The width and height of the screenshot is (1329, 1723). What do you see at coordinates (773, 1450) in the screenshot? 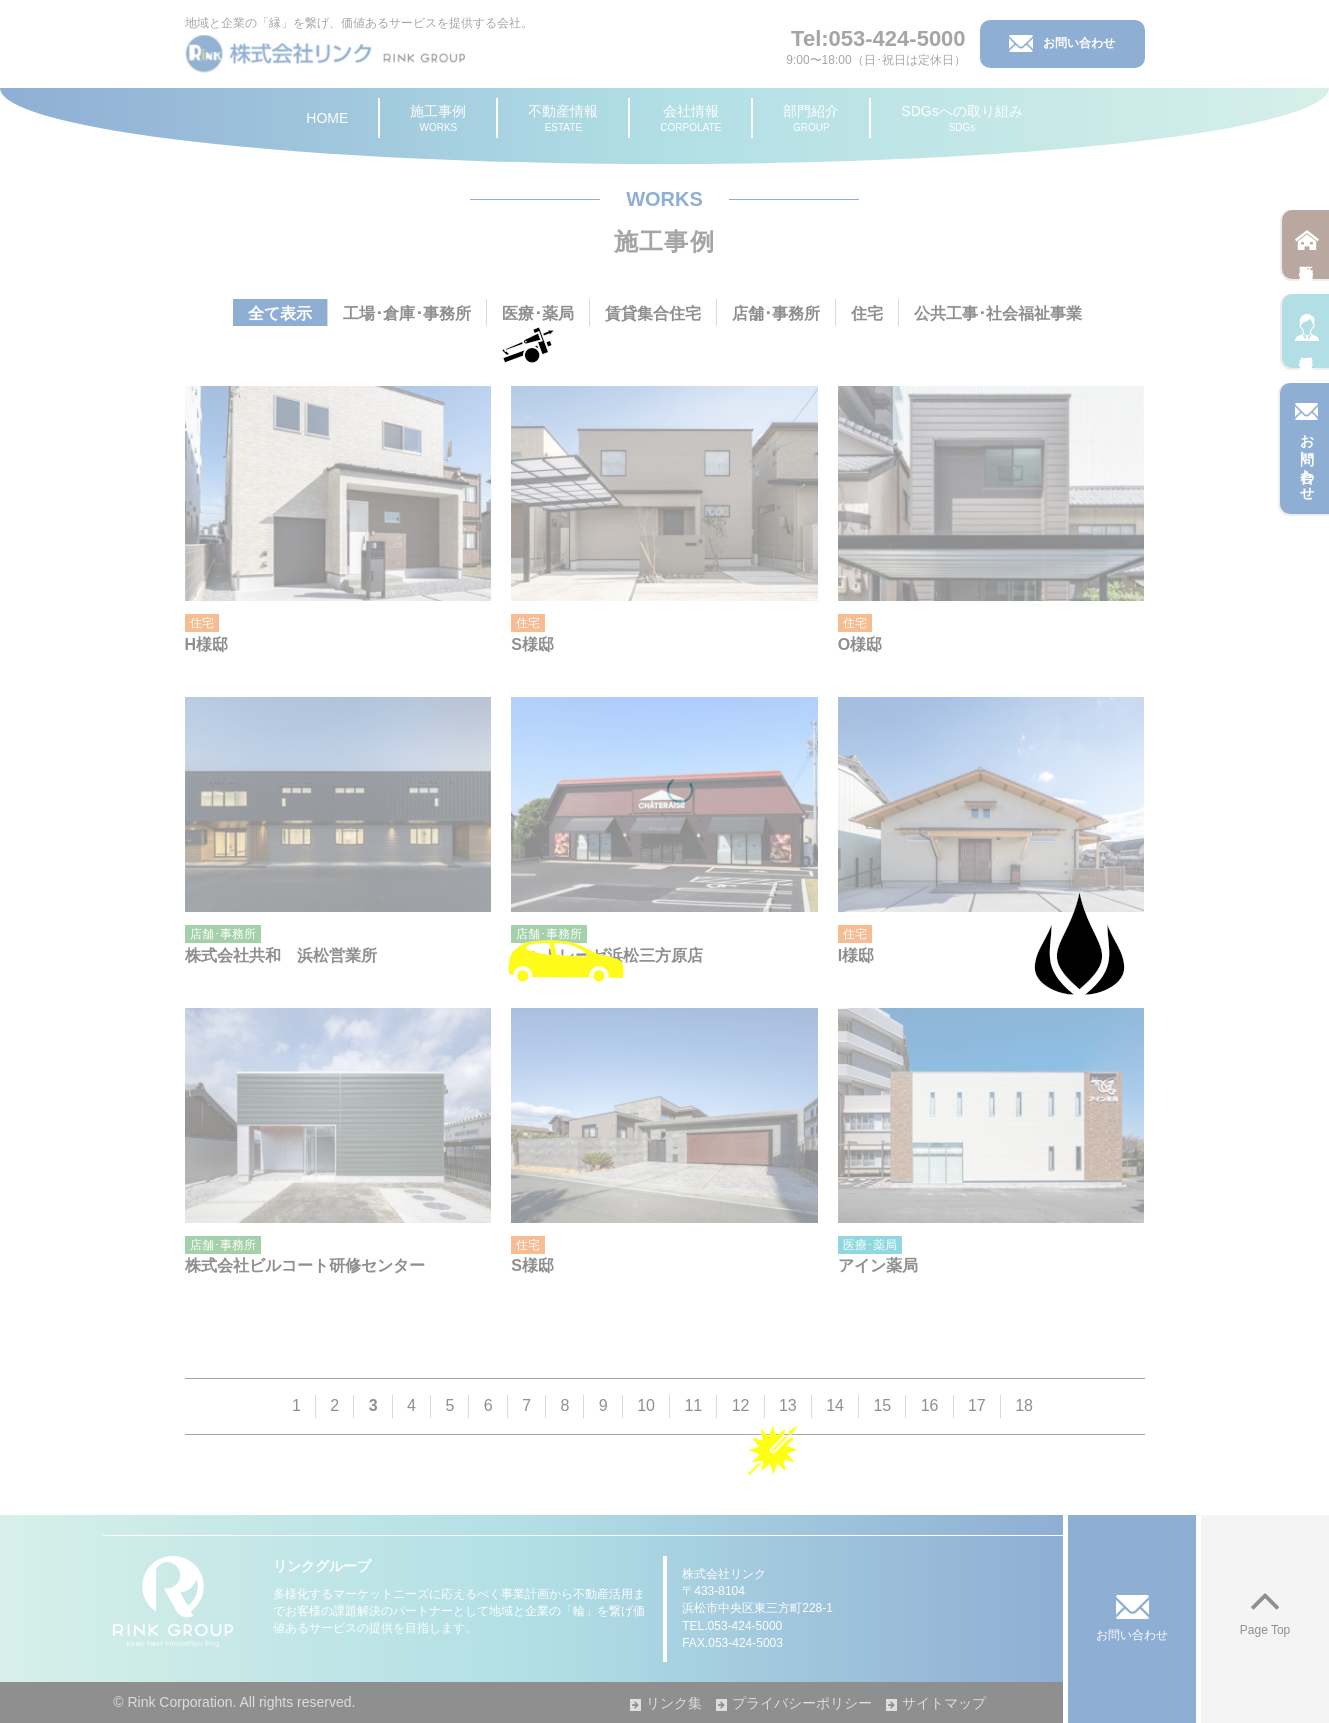
I see `sun-based weapon or solar attack ability` at bounding box center [773, 1450].